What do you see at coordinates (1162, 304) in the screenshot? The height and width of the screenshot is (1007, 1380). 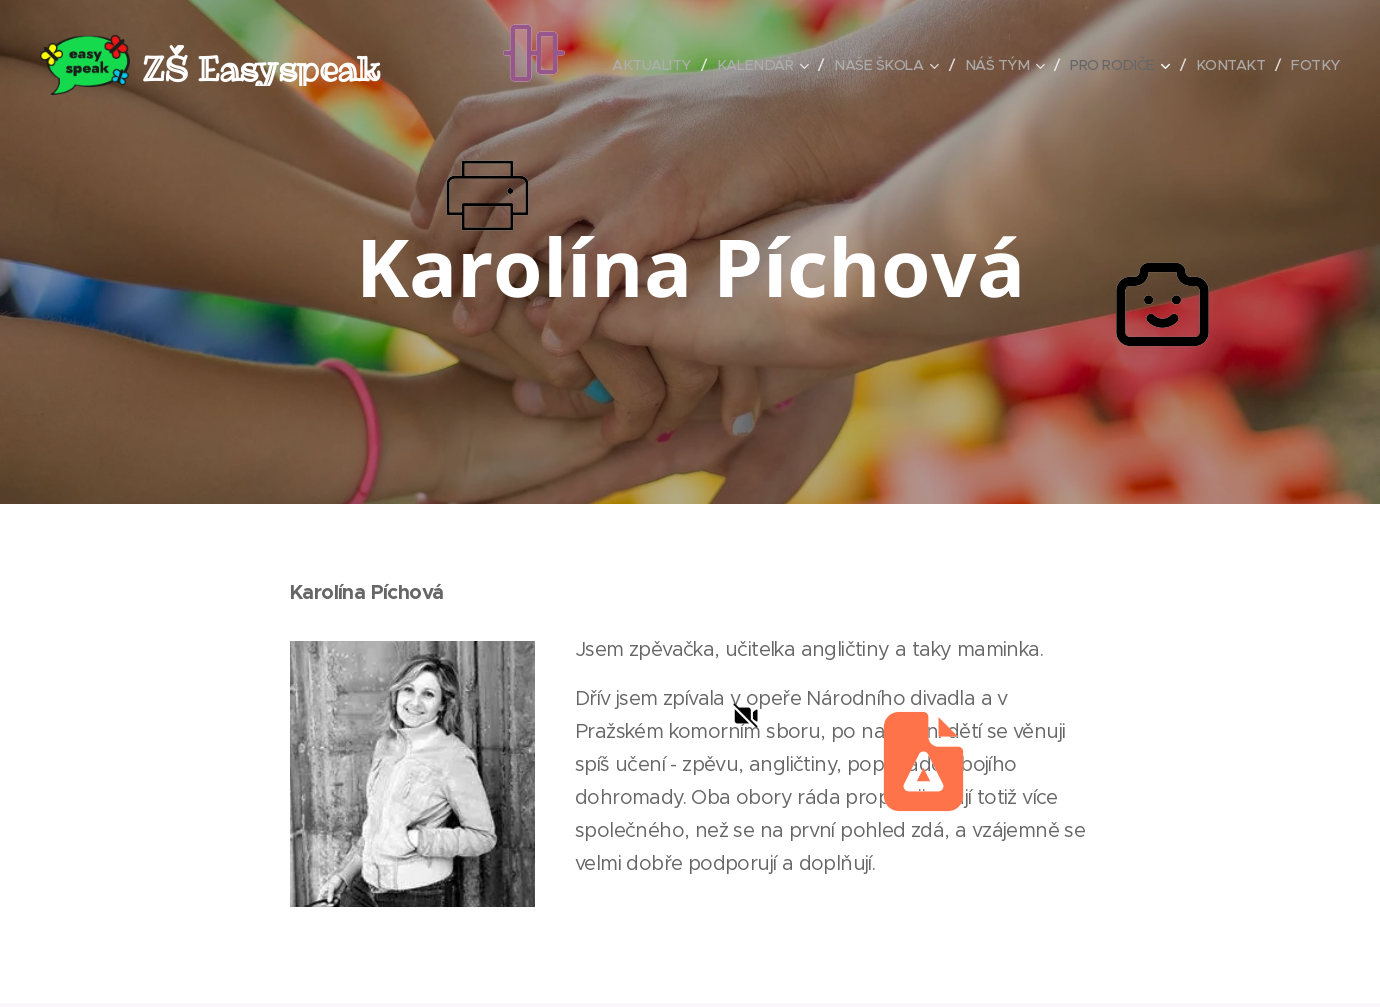 I see `switch to front-facing camera` at bounding box center [1162, 304].